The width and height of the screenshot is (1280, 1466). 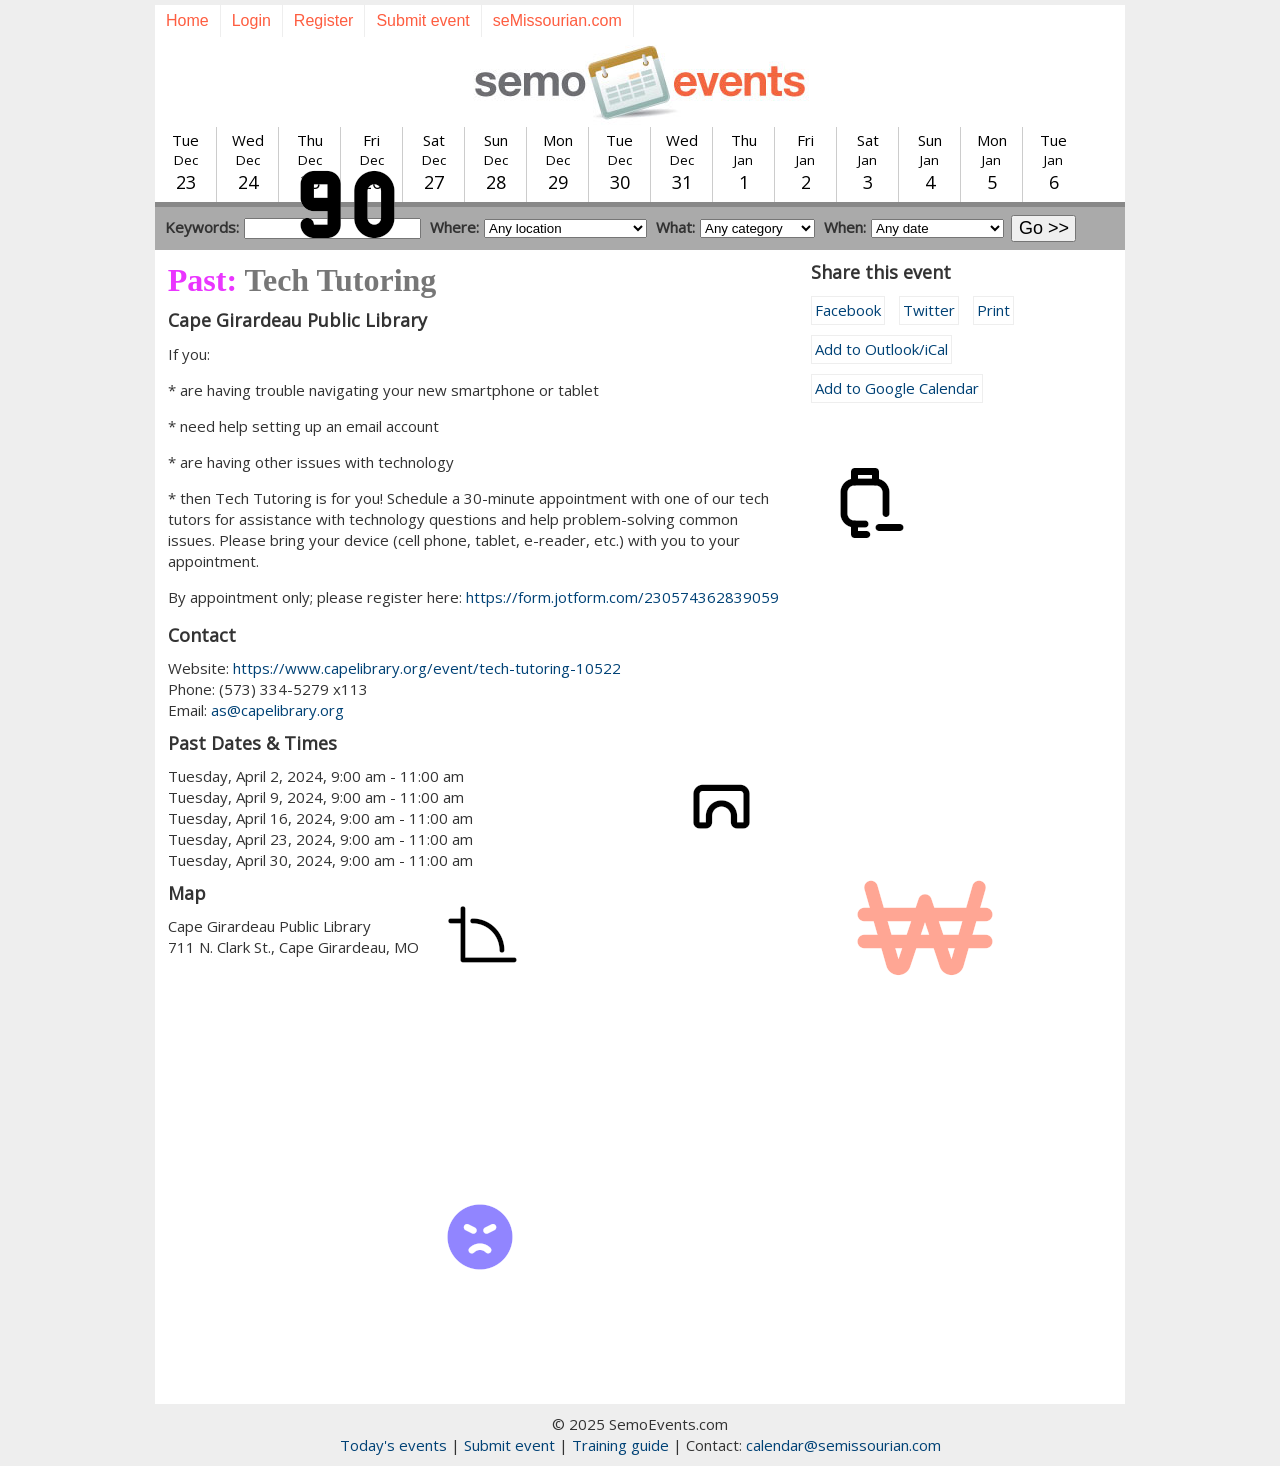 I want to click on displays the number 90 as a badge or counter, so click(x=347, y=204).